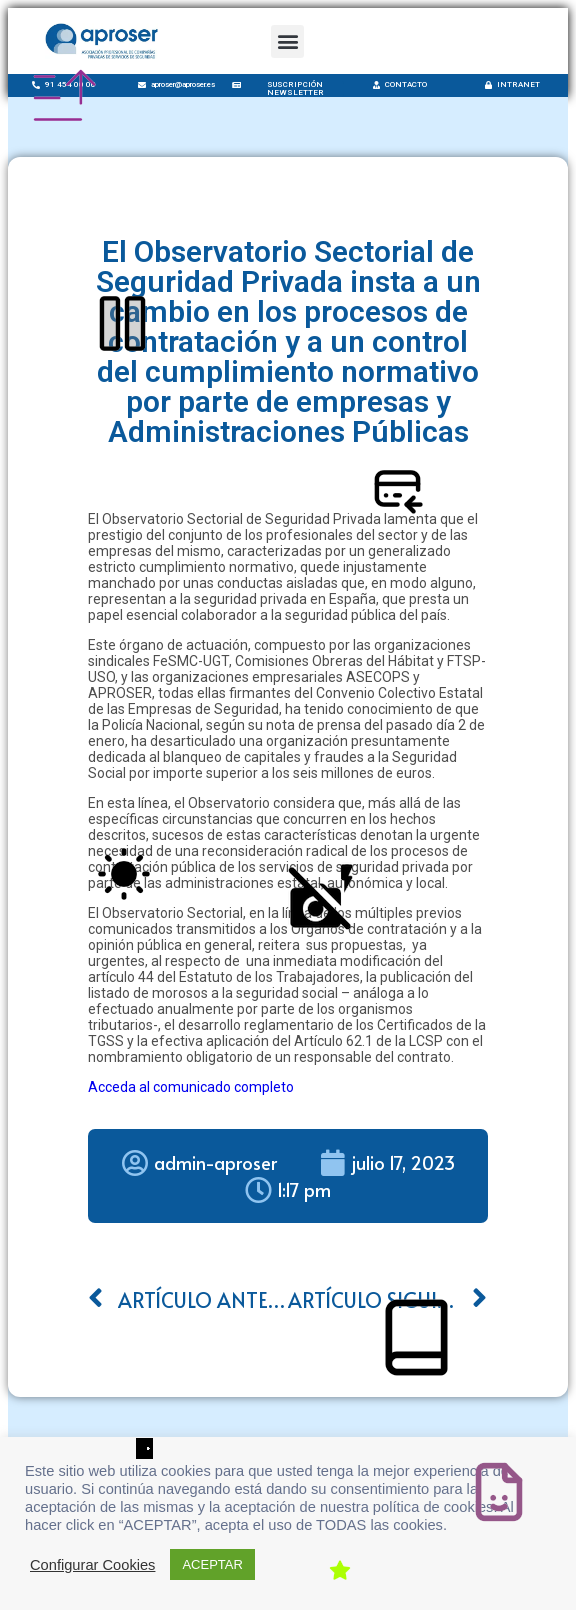 This screenshot has height=1610, width=576. What do you see at coordinates (122, 323) in the screenshot?
I see `switch to column layout view` at bounding box center [122, 323].